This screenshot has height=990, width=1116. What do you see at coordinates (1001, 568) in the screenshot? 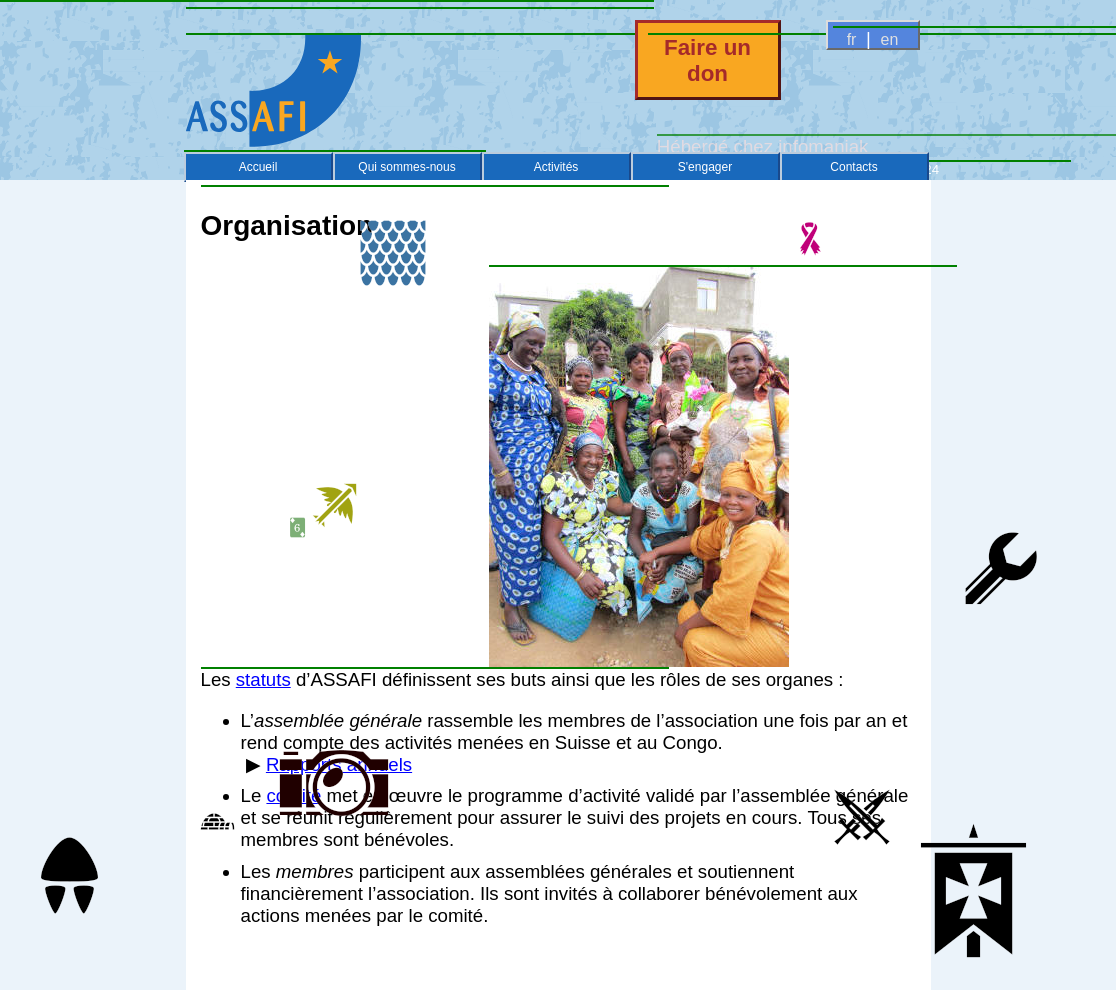
I see `access settings or configuration options` at bounding box center [1001, 568].